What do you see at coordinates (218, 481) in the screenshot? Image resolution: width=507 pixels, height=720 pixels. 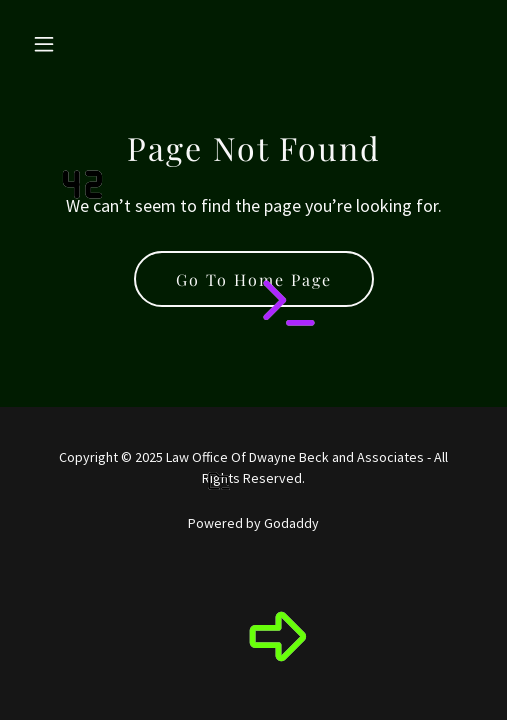 I see `remove a folder from your files` at bounding box center [218, 481].